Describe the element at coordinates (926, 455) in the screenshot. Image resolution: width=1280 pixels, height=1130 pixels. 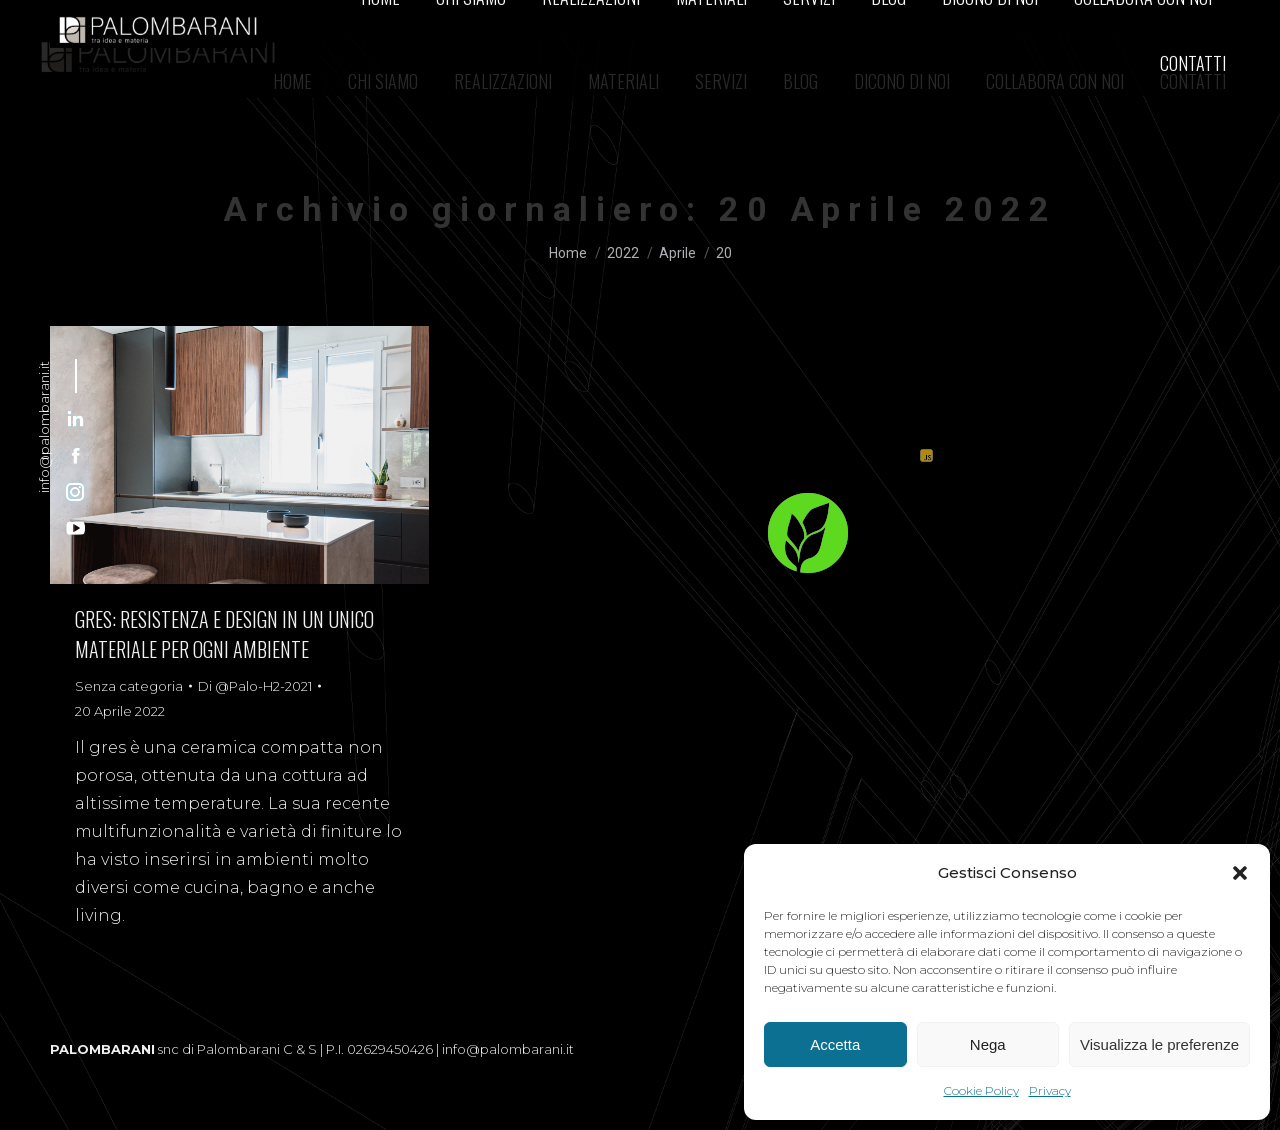
I see `JavaScript programming language logo` at that location.